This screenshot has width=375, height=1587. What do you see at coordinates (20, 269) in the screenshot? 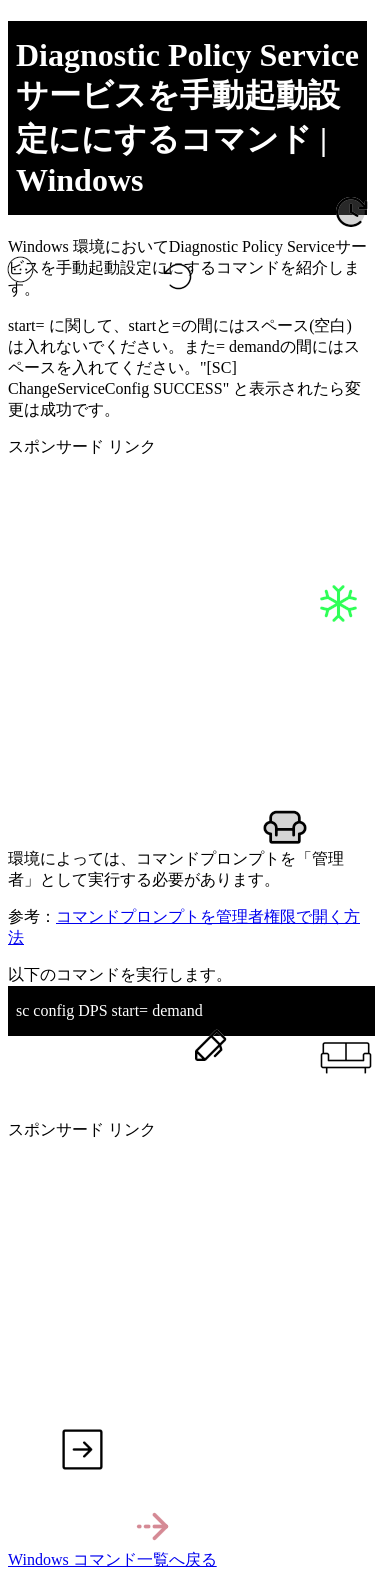
I see `open more options menu` at bounding box center [20, 269].